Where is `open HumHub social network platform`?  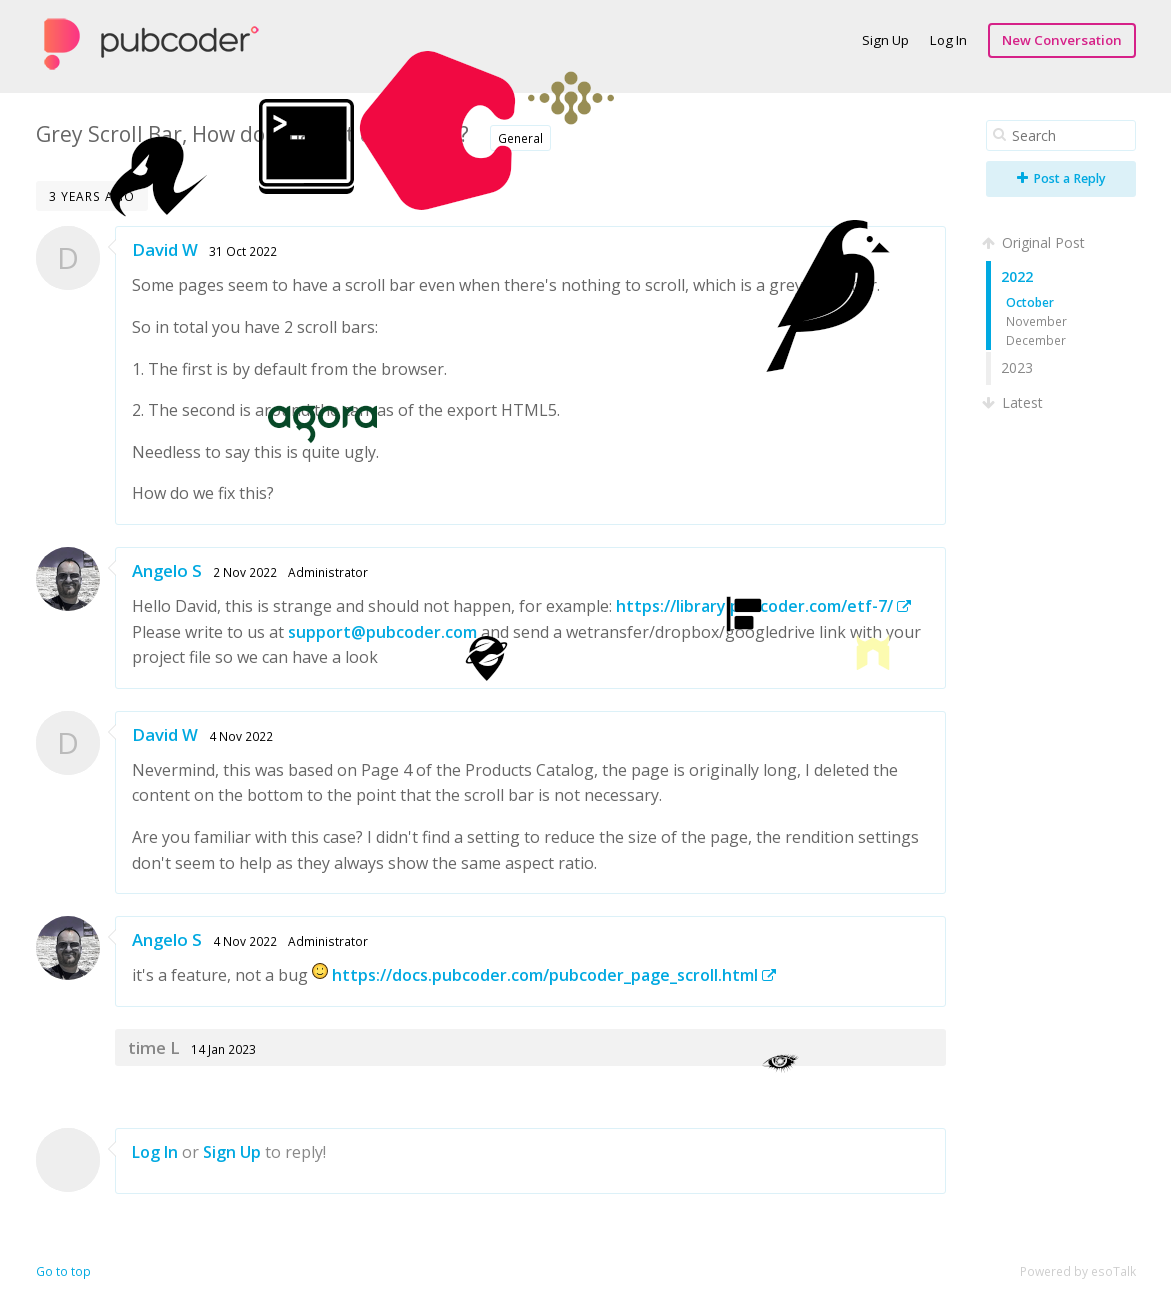
open HumHub social network platform is located at coordinates (437, 130).